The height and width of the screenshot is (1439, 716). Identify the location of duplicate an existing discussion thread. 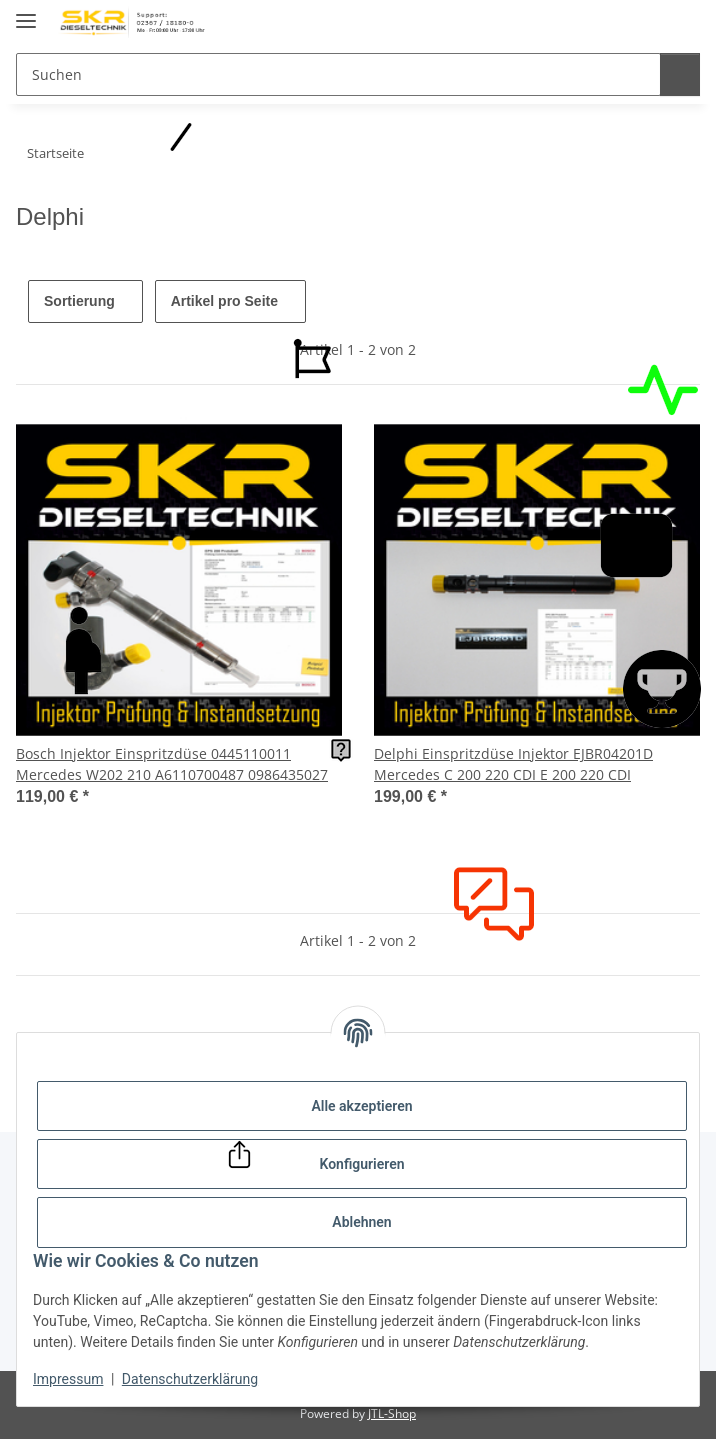
(494, 904).